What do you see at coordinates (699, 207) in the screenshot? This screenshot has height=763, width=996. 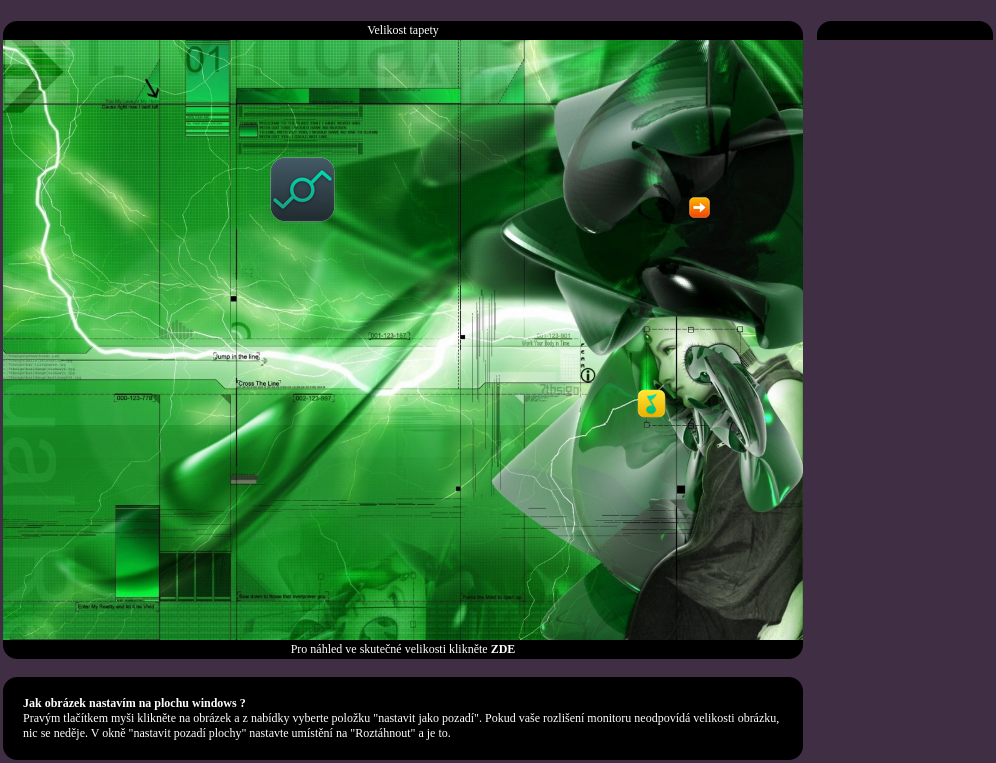 I see `log out of the current account or session` at bounding box center [699, 207].